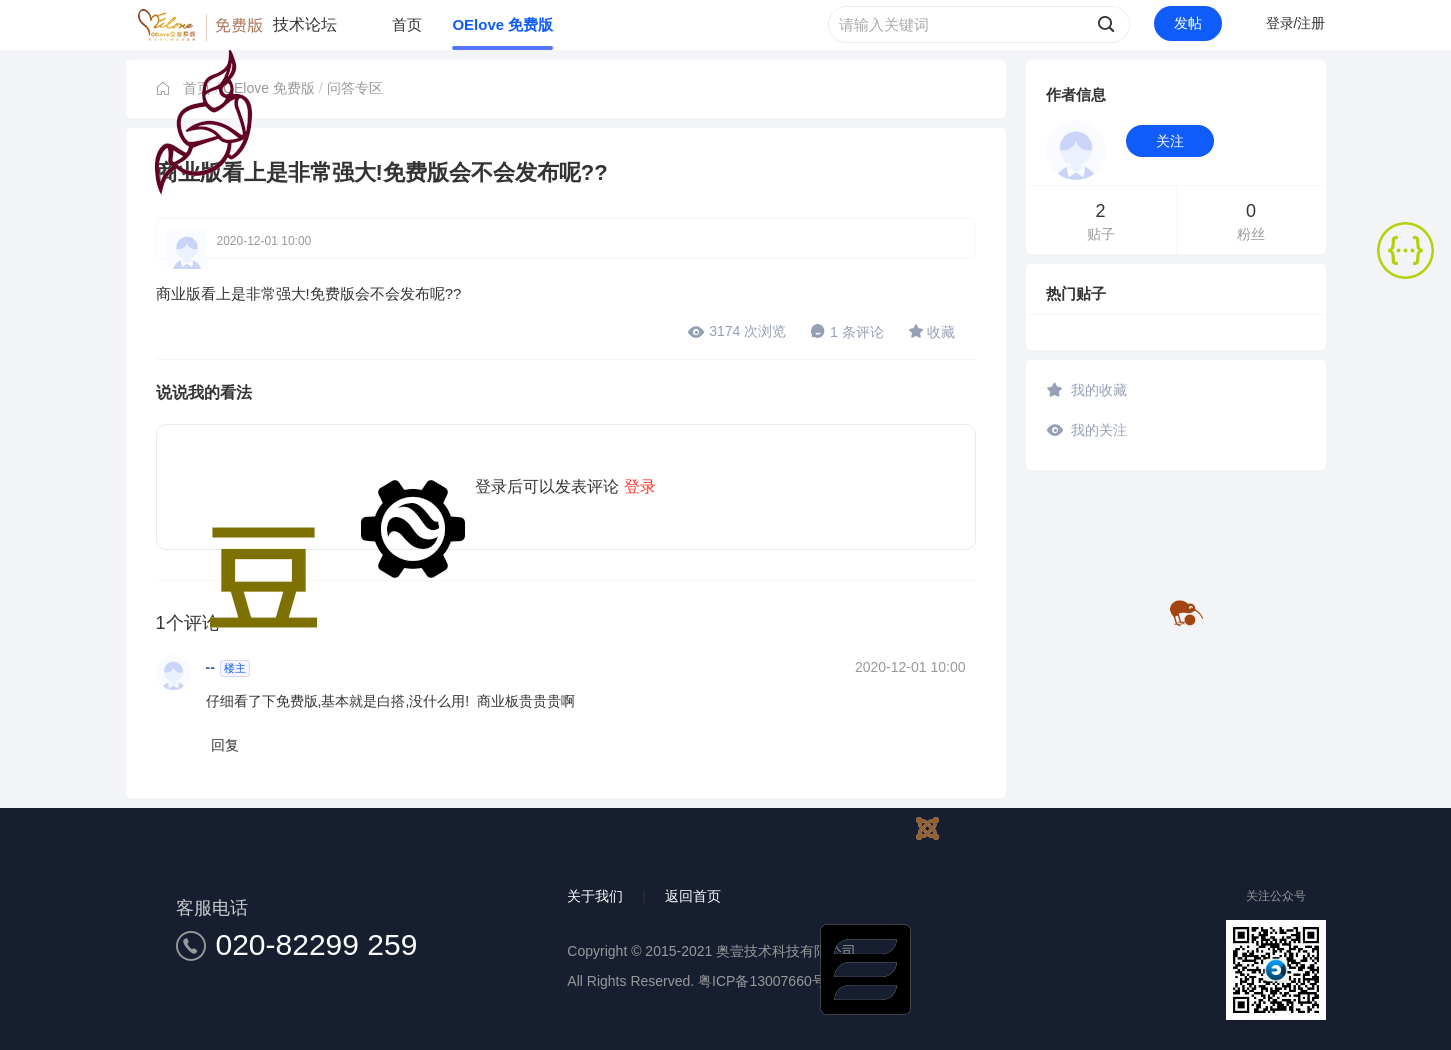 This screenshot has height=1050, width=1451. Describe the element at coordinates (413, 529) in the screenshot. I see `open Google Earth Engine` at that location.